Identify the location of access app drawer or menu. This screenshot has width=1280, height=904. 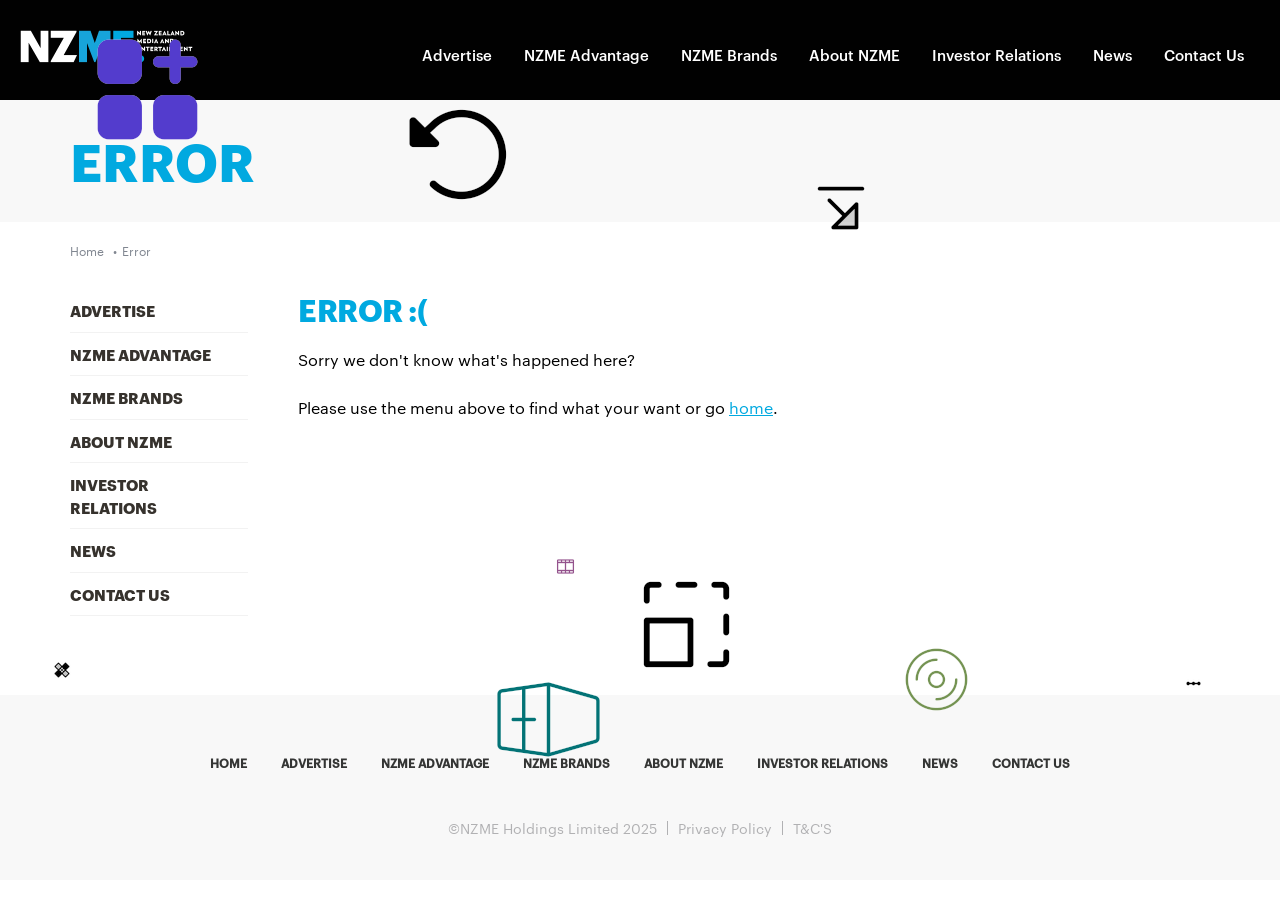
(147, 89).